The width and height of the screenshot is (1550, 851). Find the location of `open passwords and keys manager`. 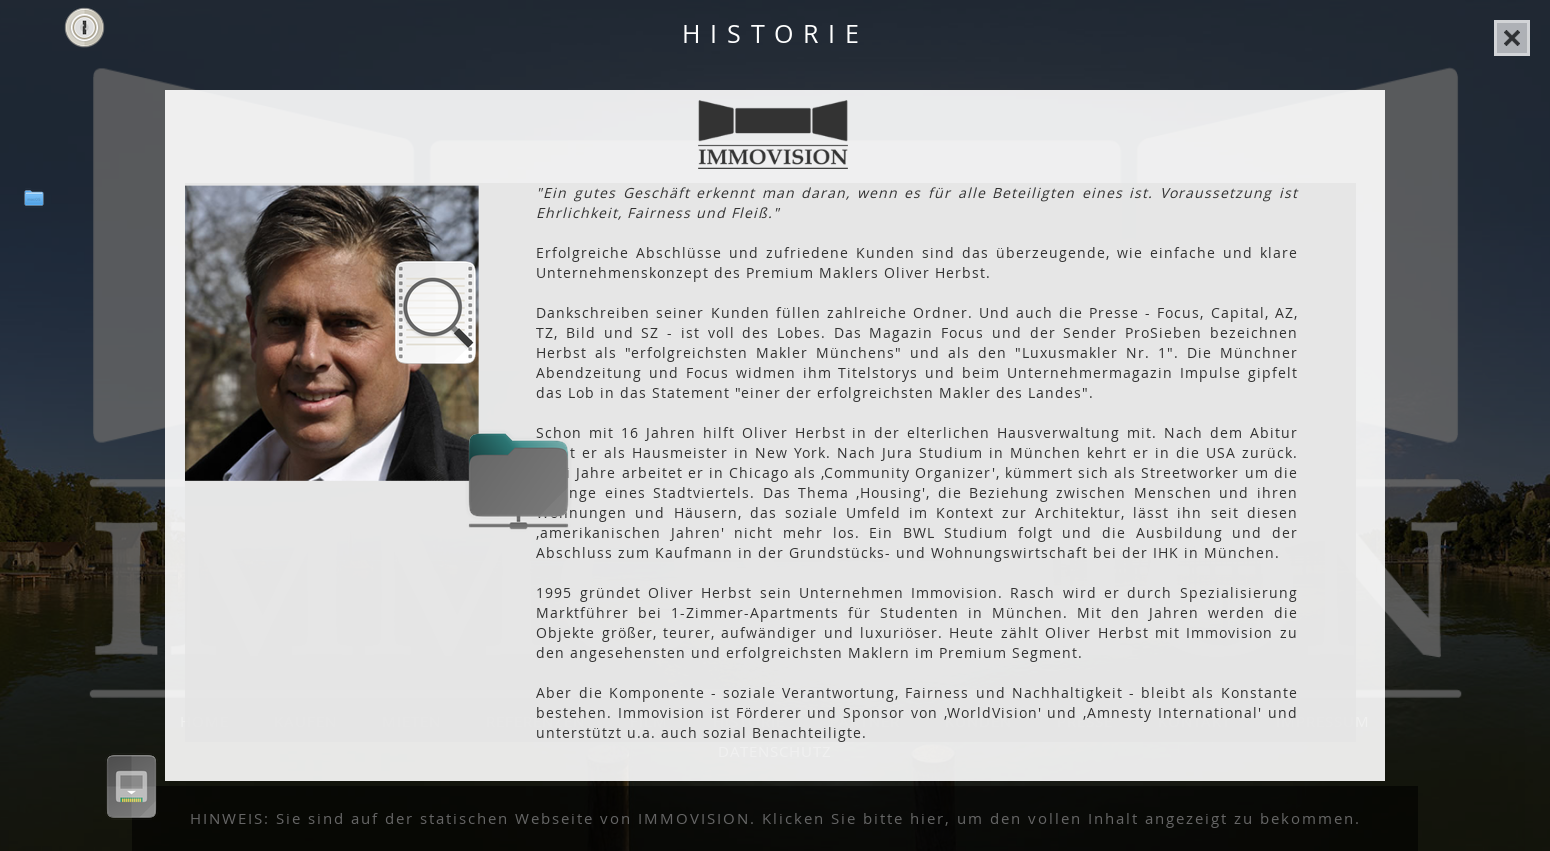

open passwords and keys manager is located at coordinates (84, 27).